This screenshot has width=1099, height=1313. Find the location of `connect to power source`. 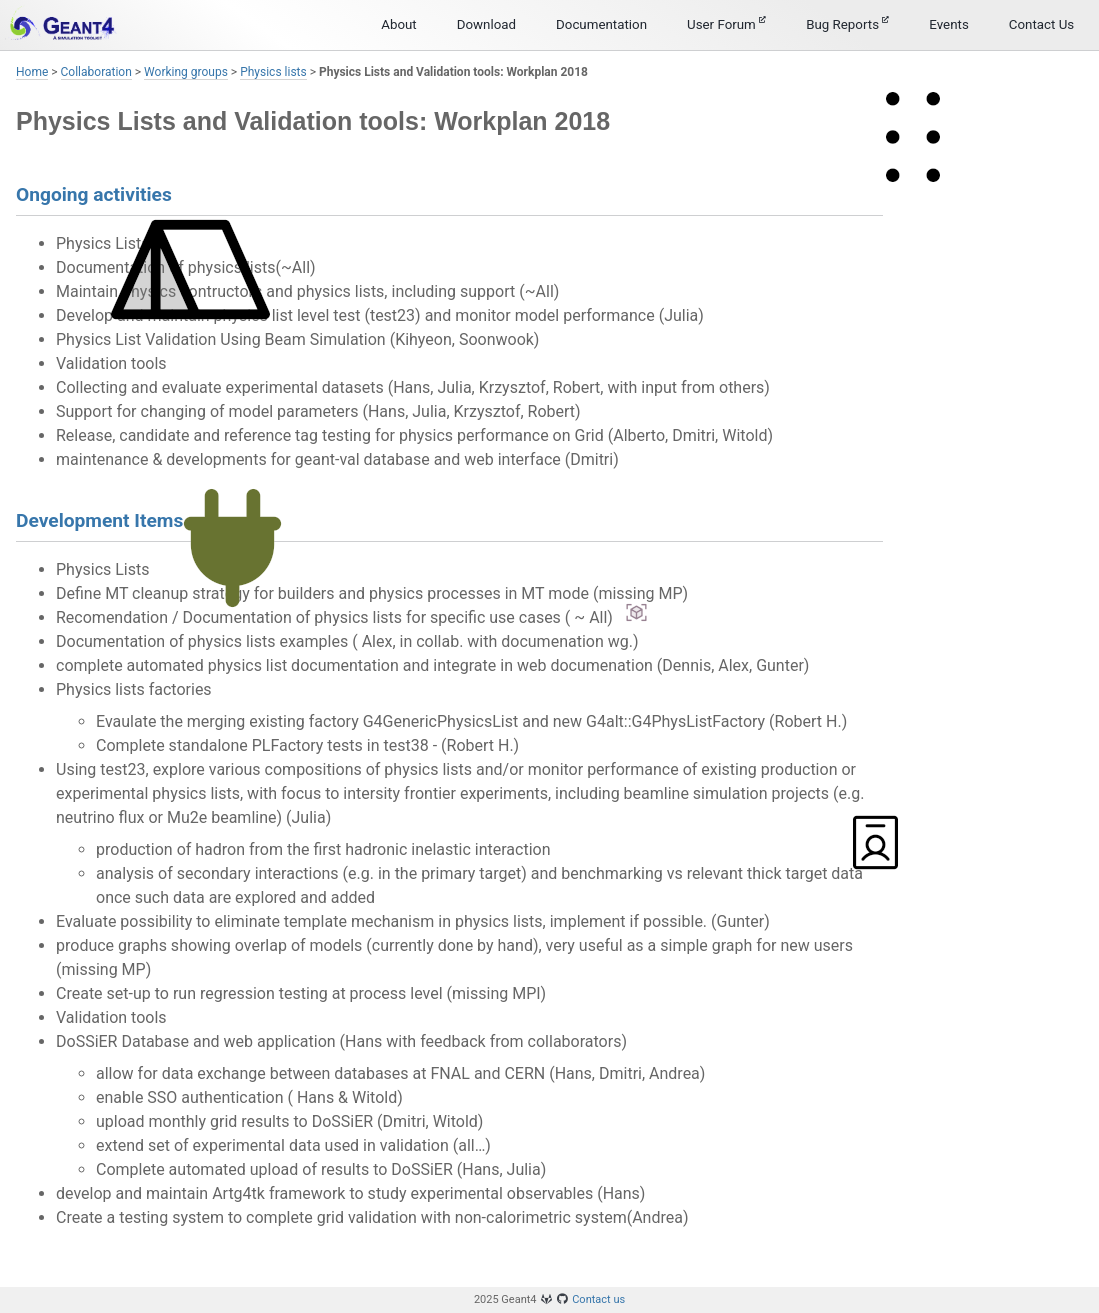

connect to power source is located at coordinates (232, 551).